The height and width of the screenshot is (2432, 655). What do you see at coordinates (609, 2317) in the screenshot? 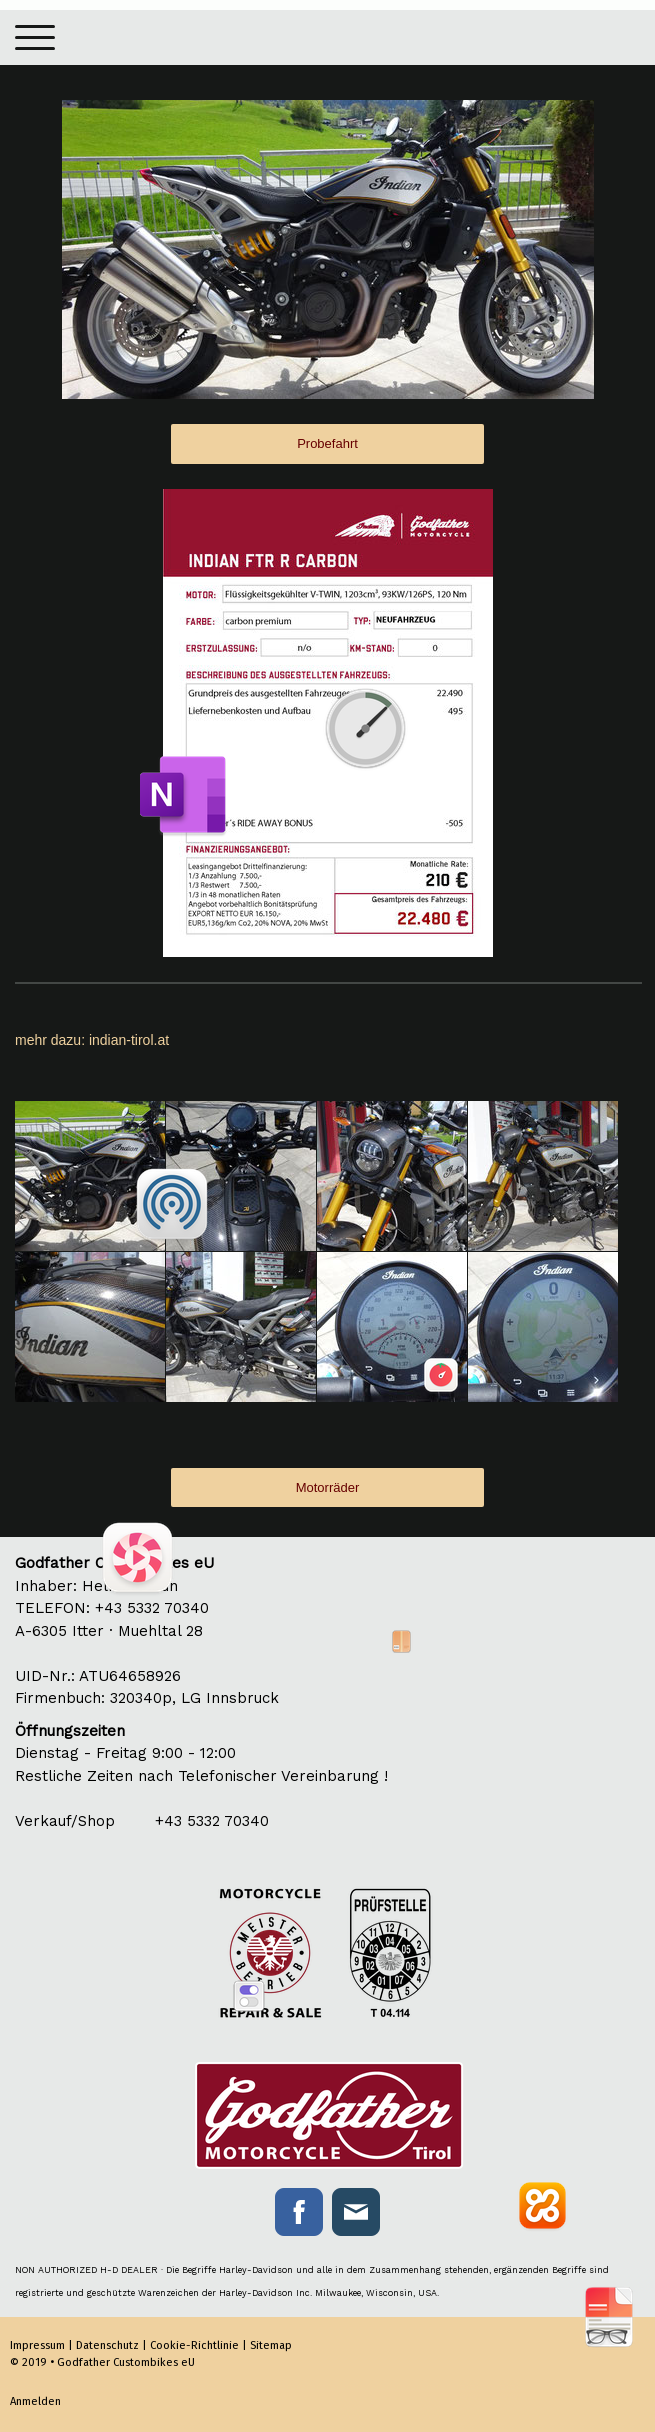
I see `open papers app for reading and organizing documents` at bounding box center [609, 2317].